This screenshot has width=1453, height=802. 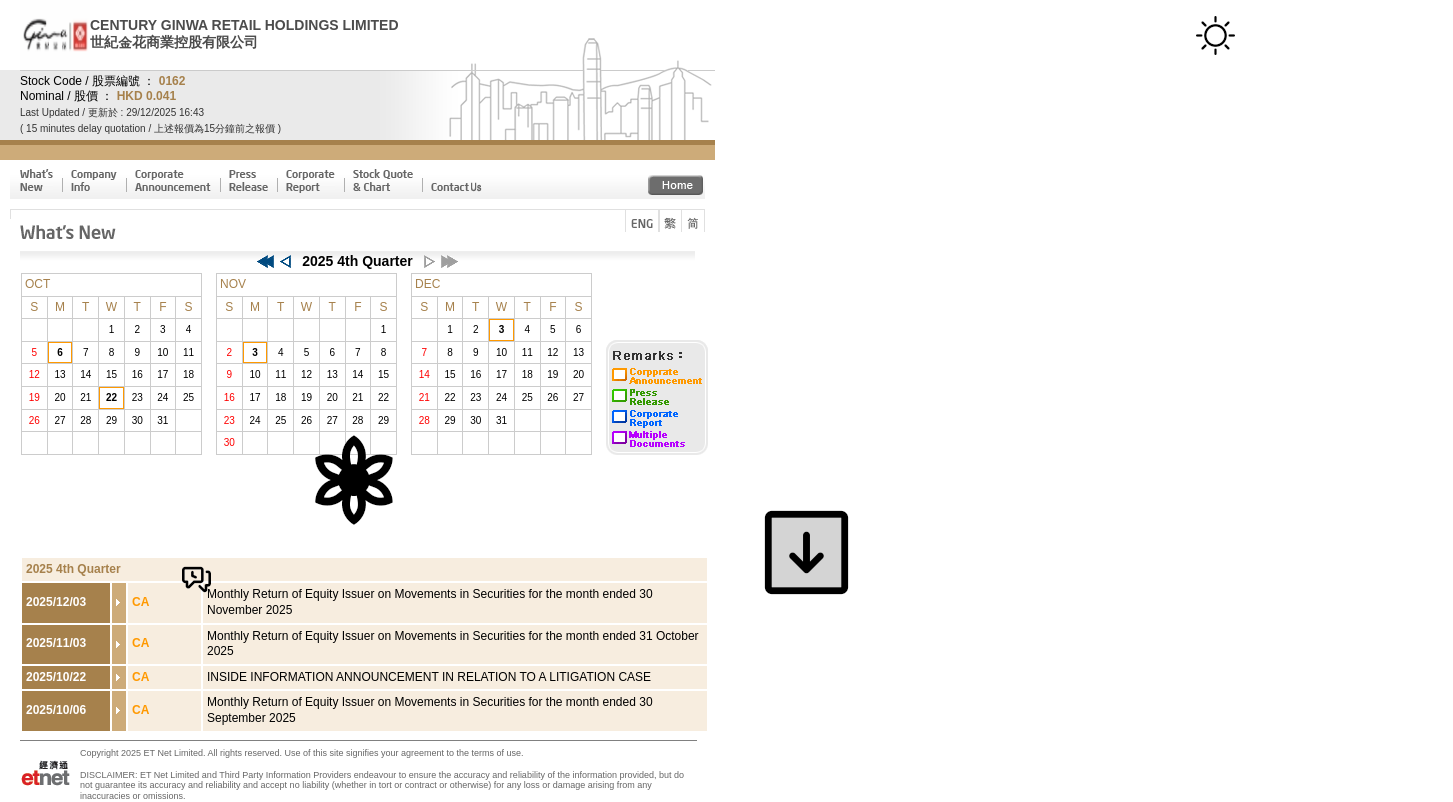 What do you see at coordinates (1215, 35) in the screenshot?
I see `switch to light mode` at bounding box center [1215, 35].